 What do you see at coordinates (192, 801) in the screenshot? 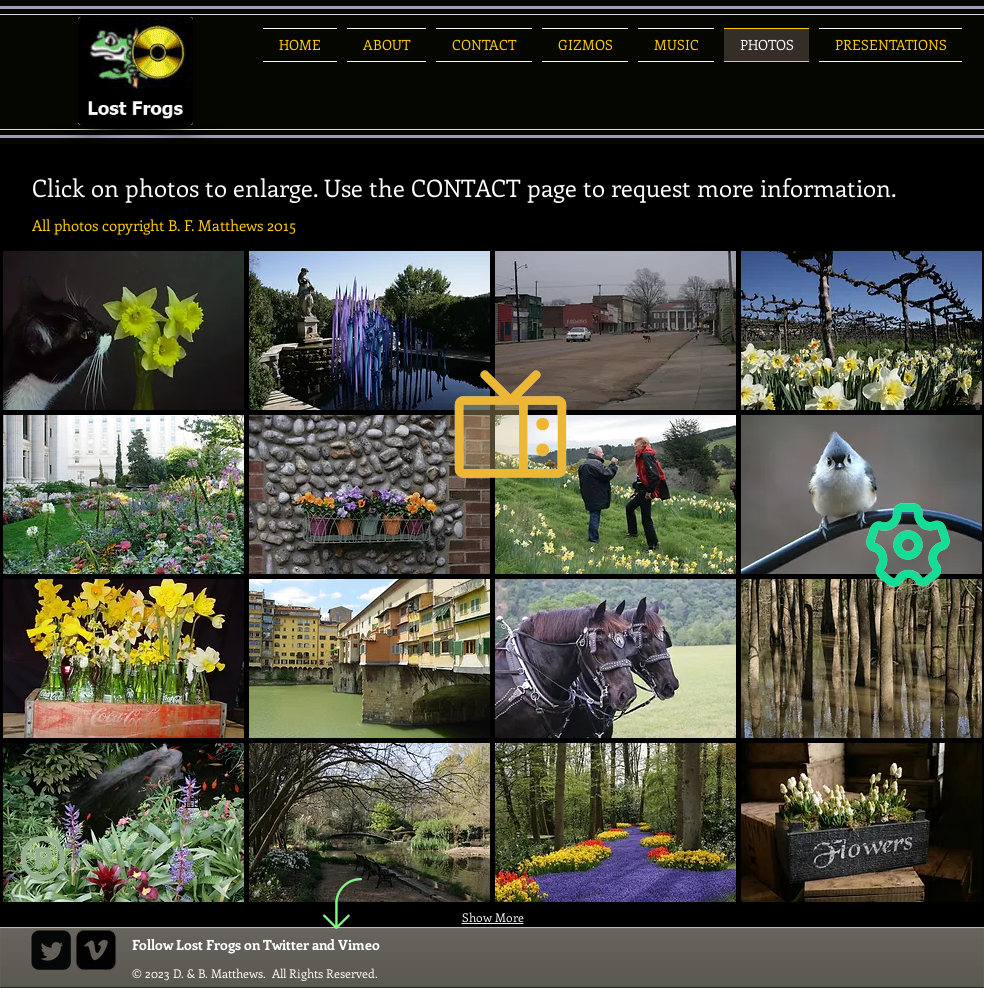
I see `view analytics or statistics` at bounding box center [192, 801].